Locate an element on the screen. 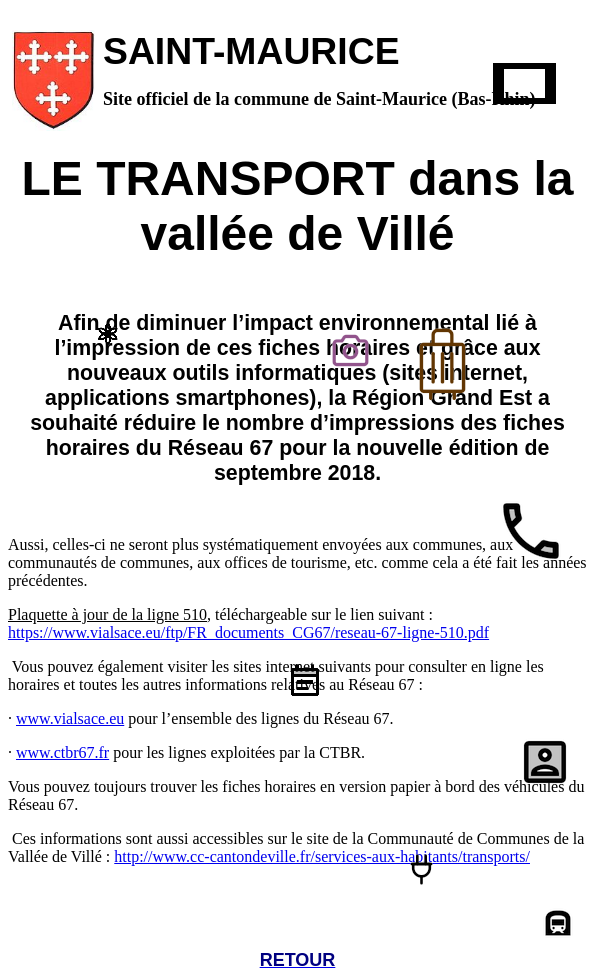 The height and width of the screenshot is (979, 595). view subway or metro transit options is located at coordinates (558, 923).